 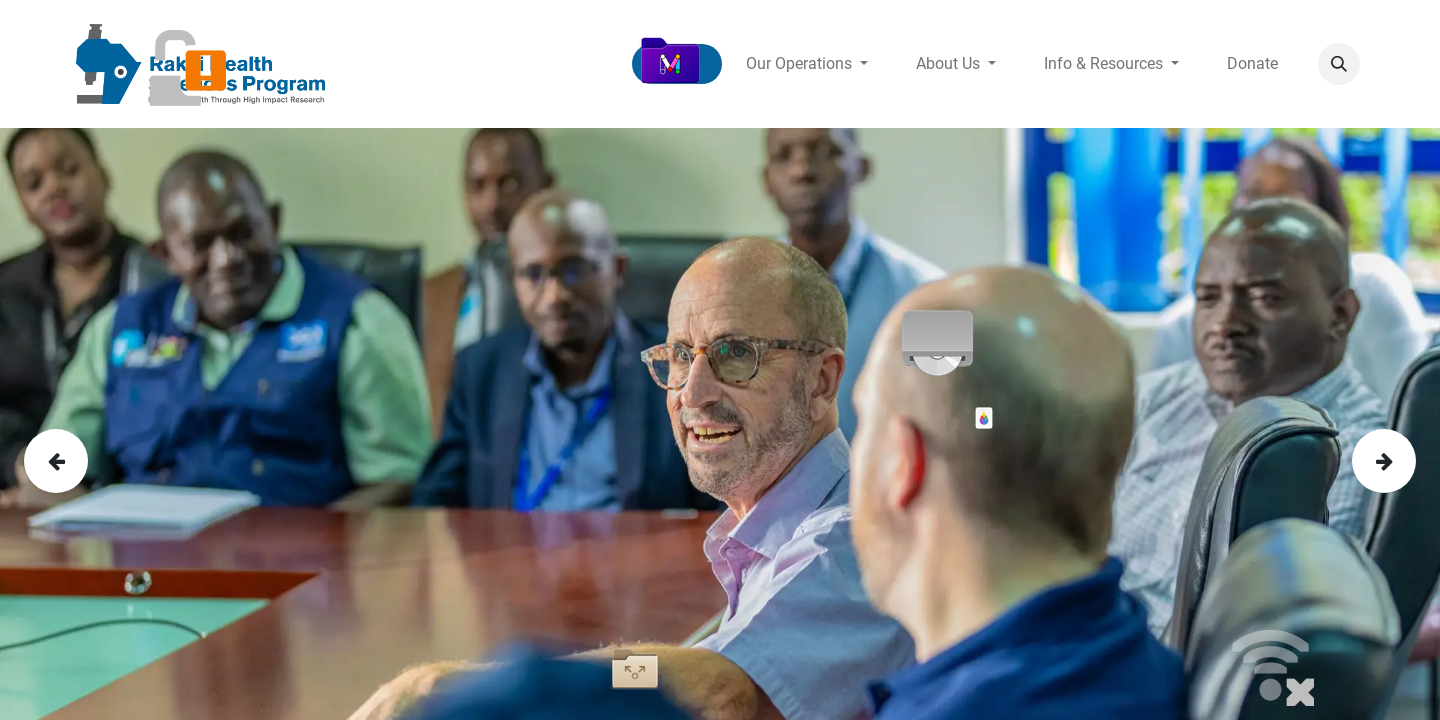 I want to click on open wondershare mockitt project files, so click(x=670, y=62).